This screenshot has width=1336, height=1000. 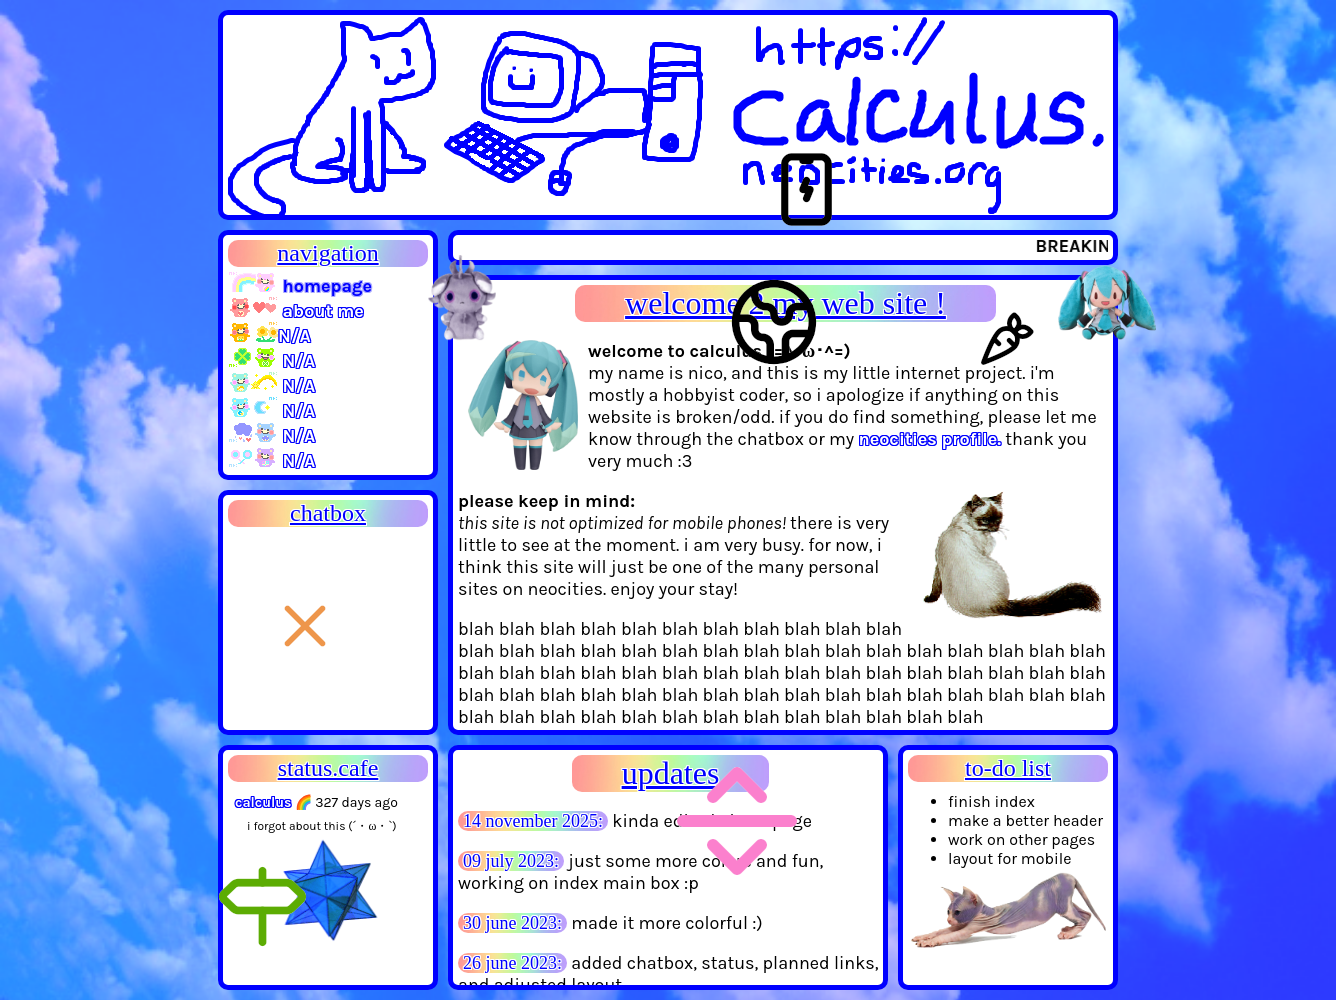 I want to click on switch to global or worldwide view, so click(x=774, y=322).